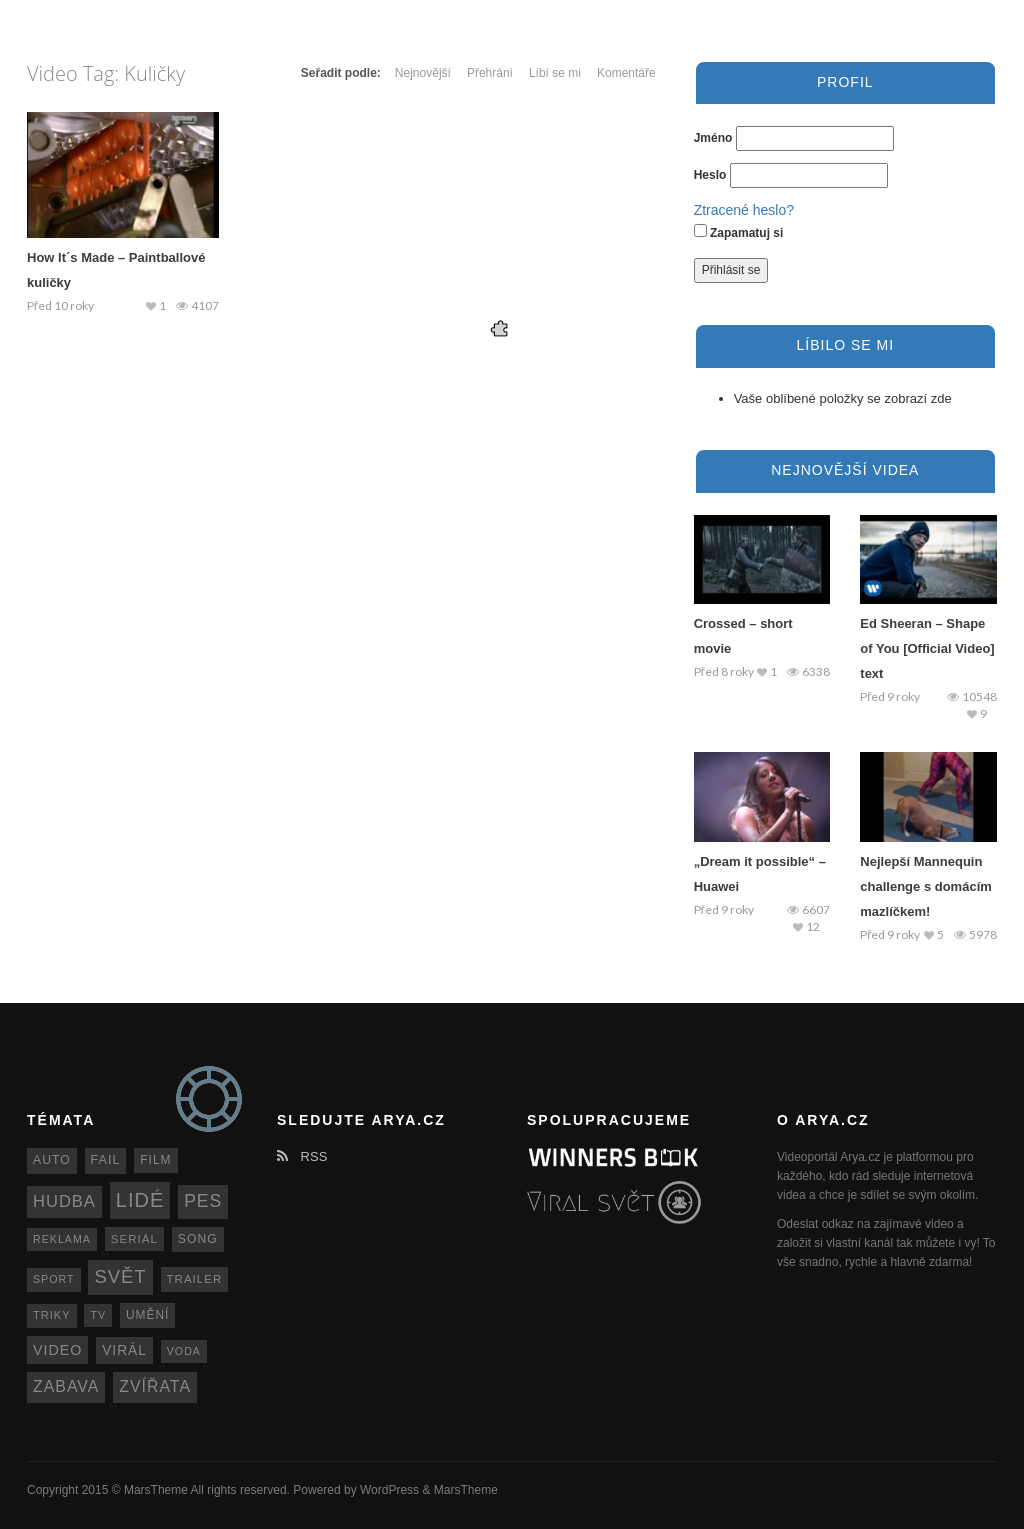  I want to click on access casino or gambling games, so click(209, 1099).